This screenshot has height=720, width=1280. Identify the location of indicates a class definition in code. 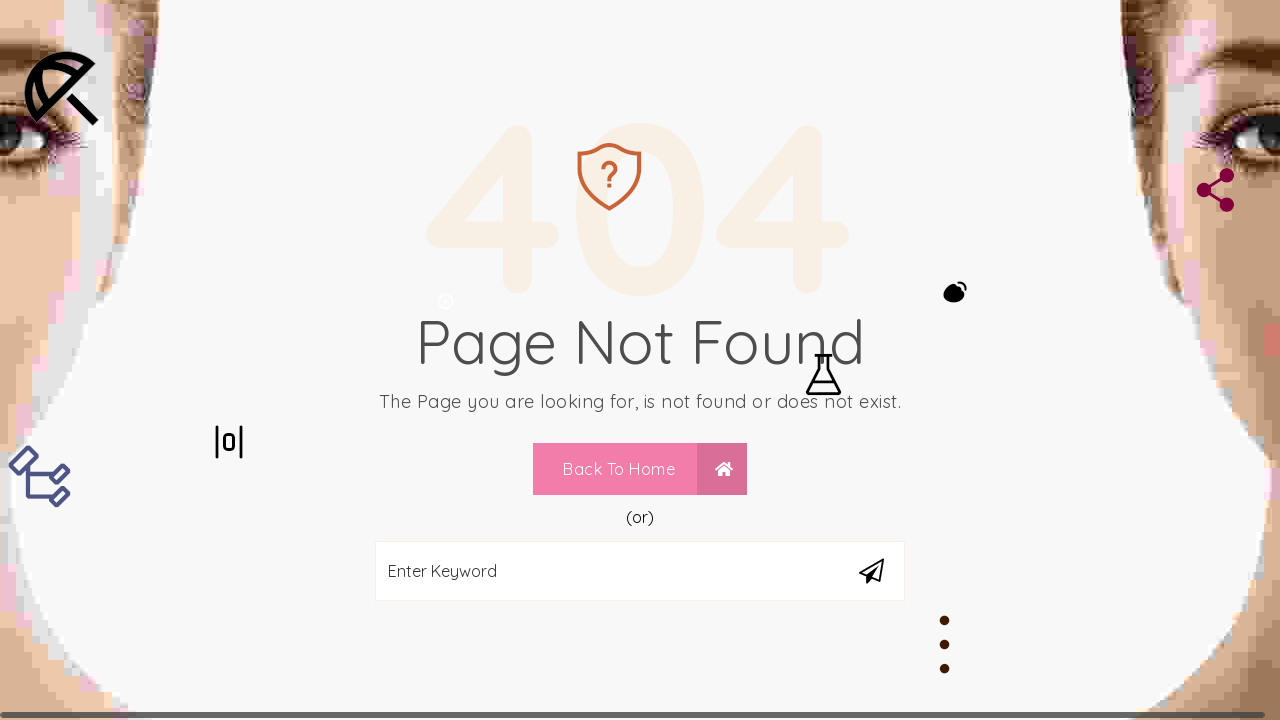
(40, 477).